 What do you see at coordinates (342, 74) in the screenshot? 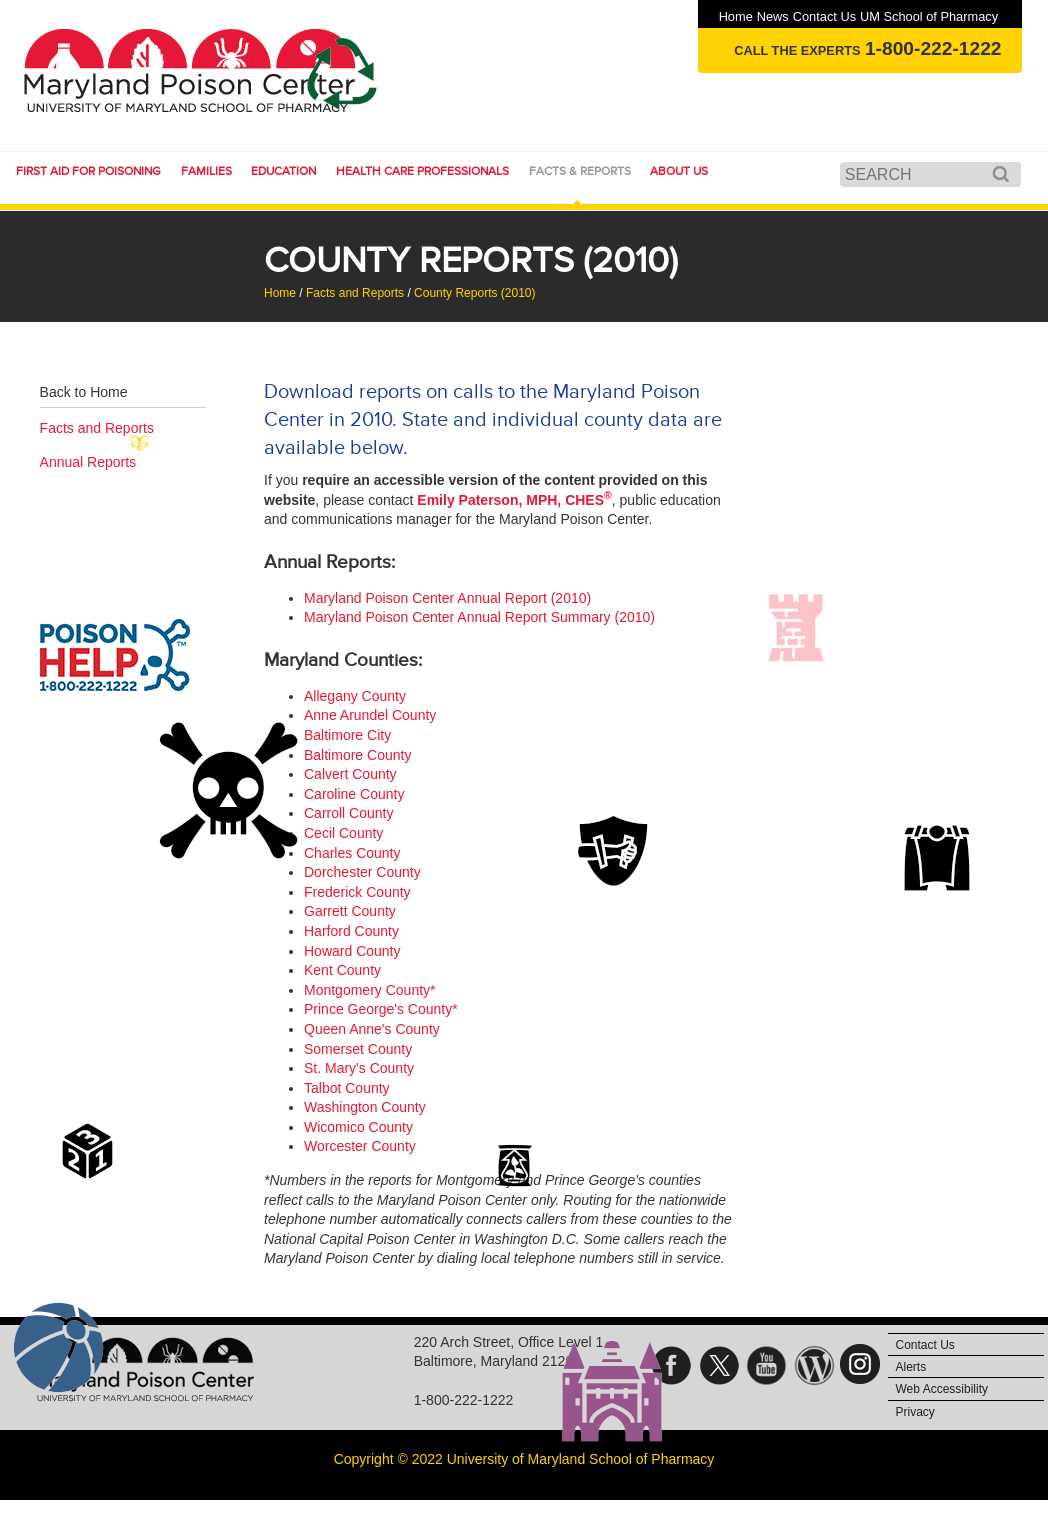
I see `recycle or dispose of item responsibly` at bounding box center [342, 74].